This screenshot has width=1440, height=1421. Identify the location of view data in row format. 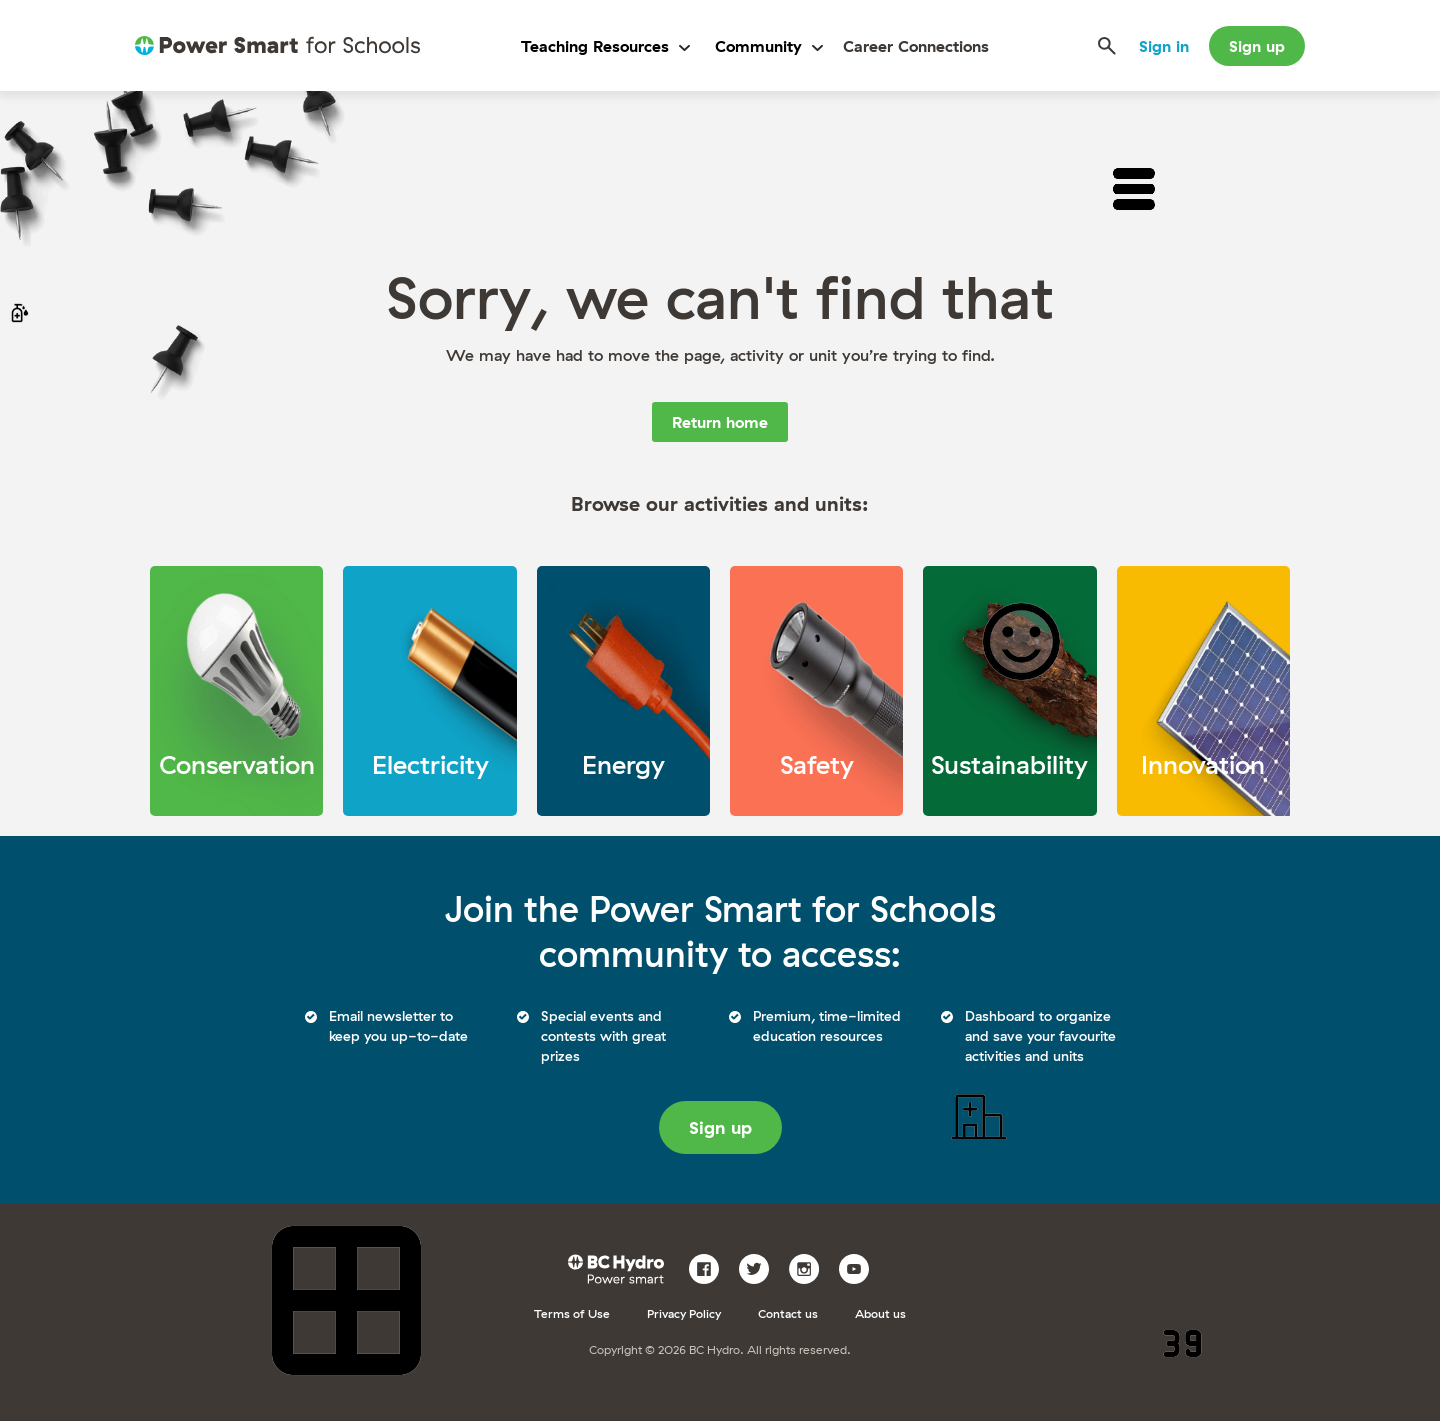
(1134, 189).